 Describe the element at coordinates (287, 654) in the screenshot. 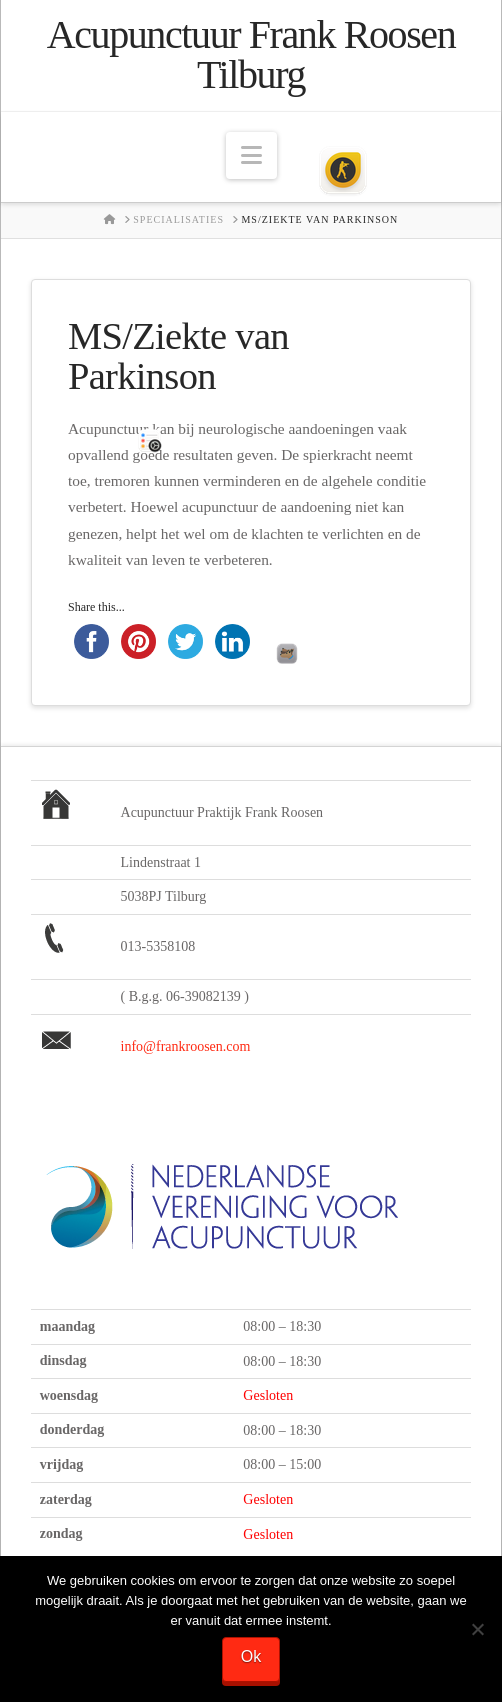

I see `open kerberos authentication settings` at that location.